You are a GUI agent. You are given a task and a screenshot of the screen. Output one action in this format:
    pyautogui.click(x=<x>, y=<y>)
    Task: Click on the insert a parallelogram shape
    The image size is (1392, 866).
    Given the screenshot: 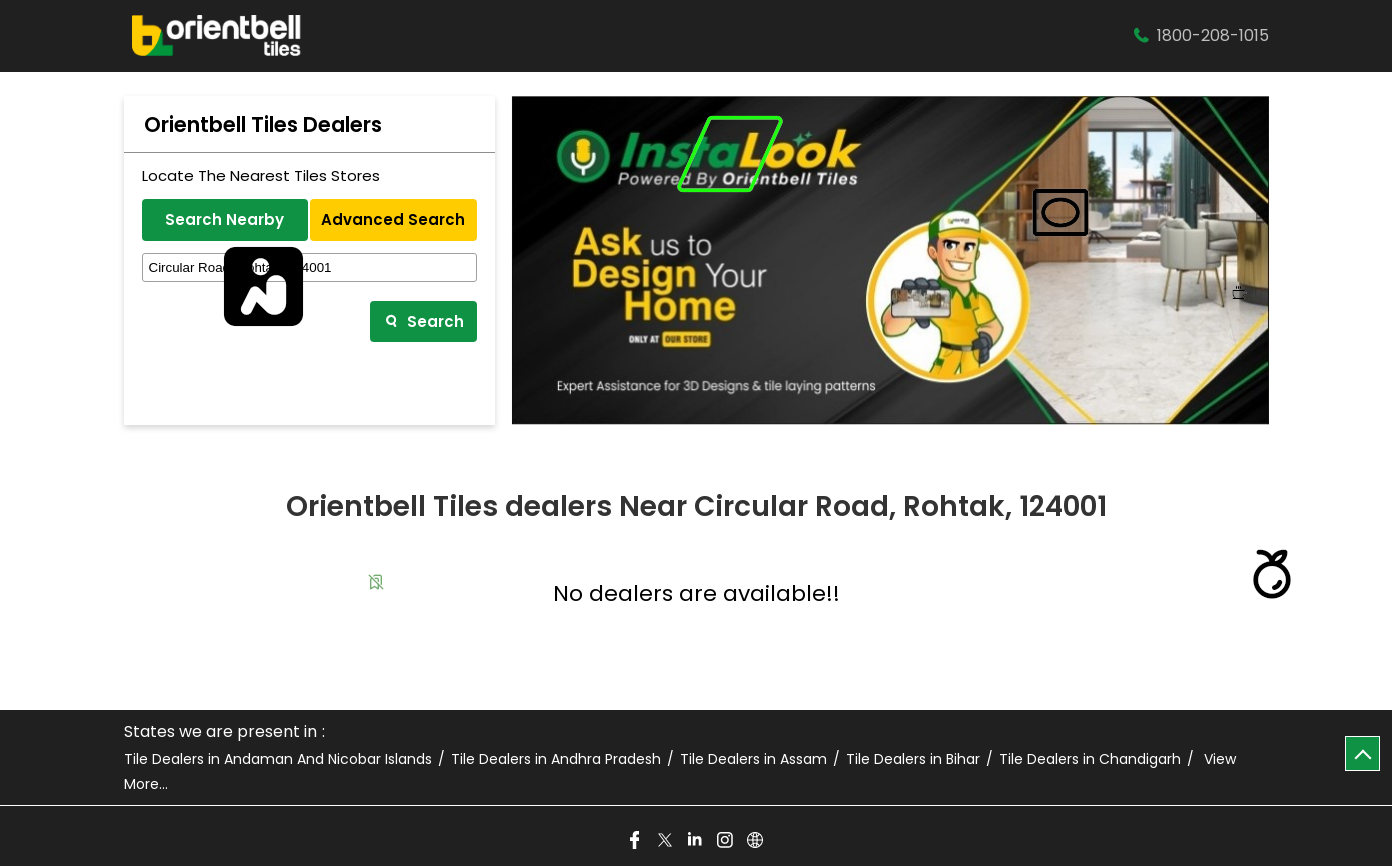 What is the action you would take?
    pyautogui.click(x=730, y=154)
    